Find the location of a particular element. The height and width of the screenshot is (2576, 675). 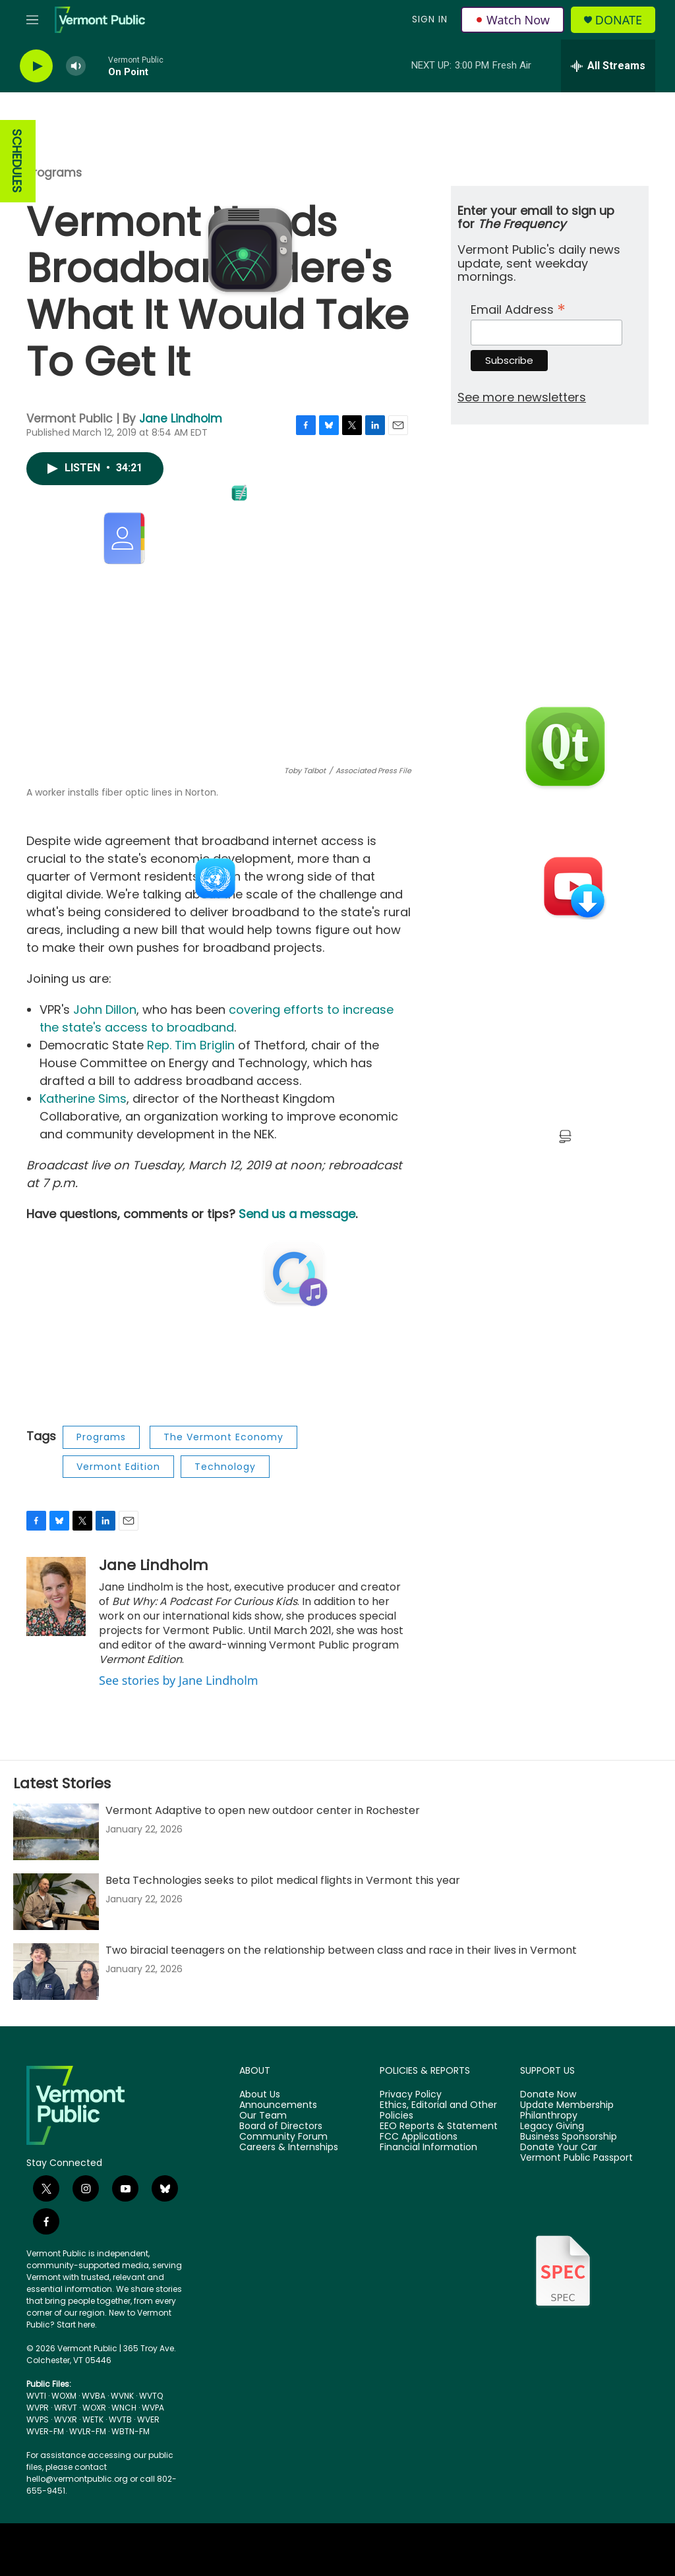

open contacts or address book app is located at coordinates (124, 538).